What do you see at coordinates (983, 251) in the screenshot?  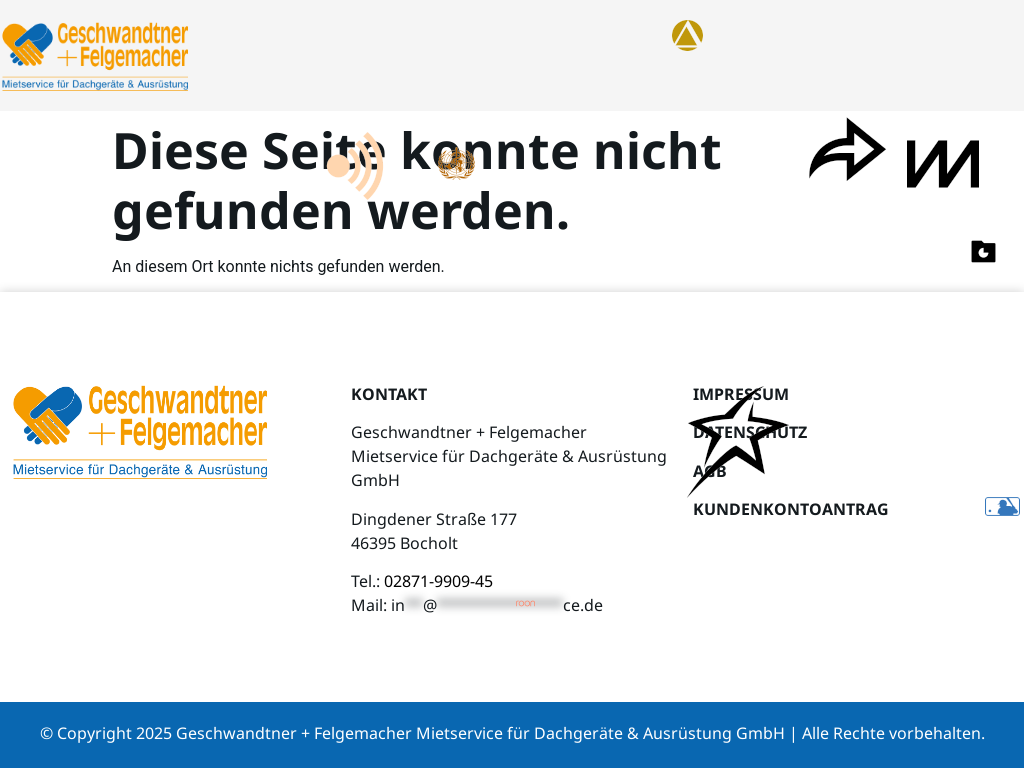 I see `open folder containing charts or analytics` at bounding box center [983, 251].